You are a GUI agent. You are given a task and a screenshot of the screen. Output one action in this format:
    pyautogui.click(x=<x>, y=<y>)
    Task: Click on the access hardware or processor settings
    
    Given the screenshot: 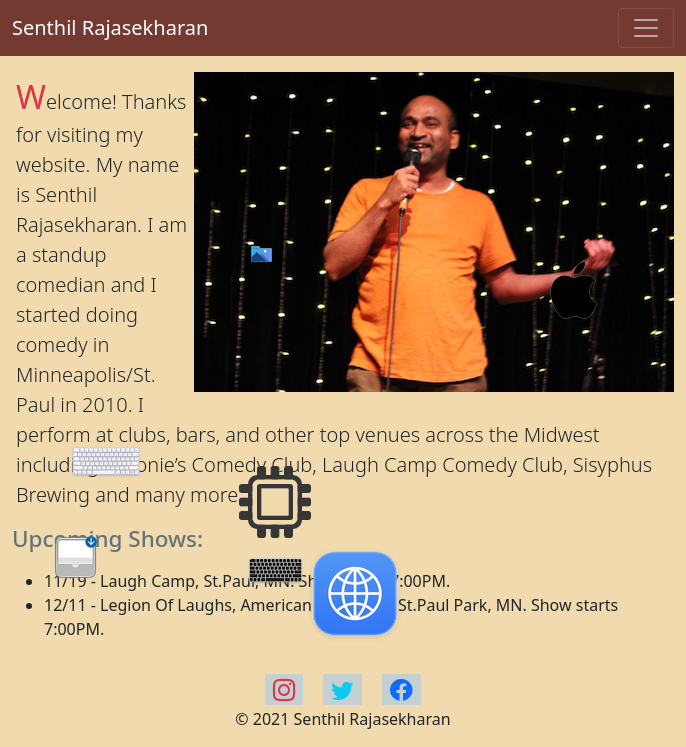 What is the action you would take?
    pyautogui.click(x=275, y=502)
    